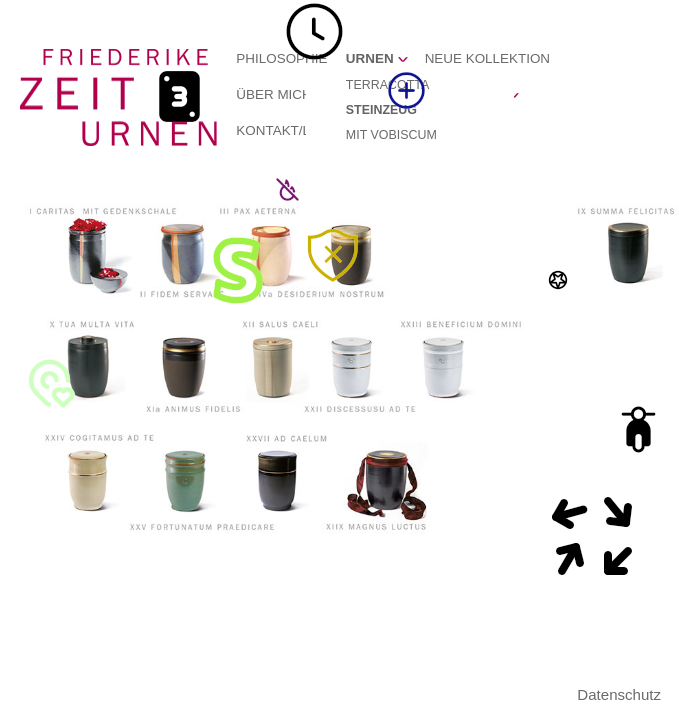 The height and width of the screenshot is (720, 679). What do you see at coordinates (406, 90) in the screenshot?
I see `add a new item` at bounding box center [406, 90].